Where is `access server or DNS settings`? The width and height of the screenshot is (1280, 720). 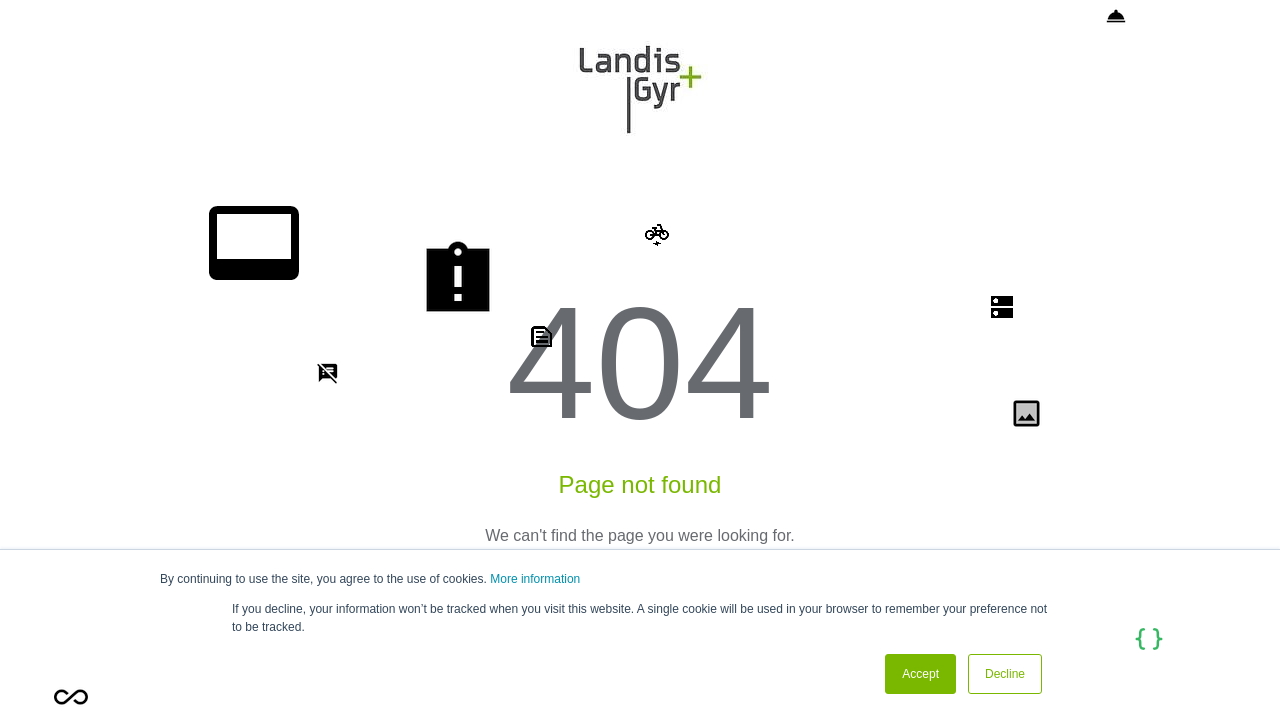 access server or DNS settings is located at coordinates (1002, 307).